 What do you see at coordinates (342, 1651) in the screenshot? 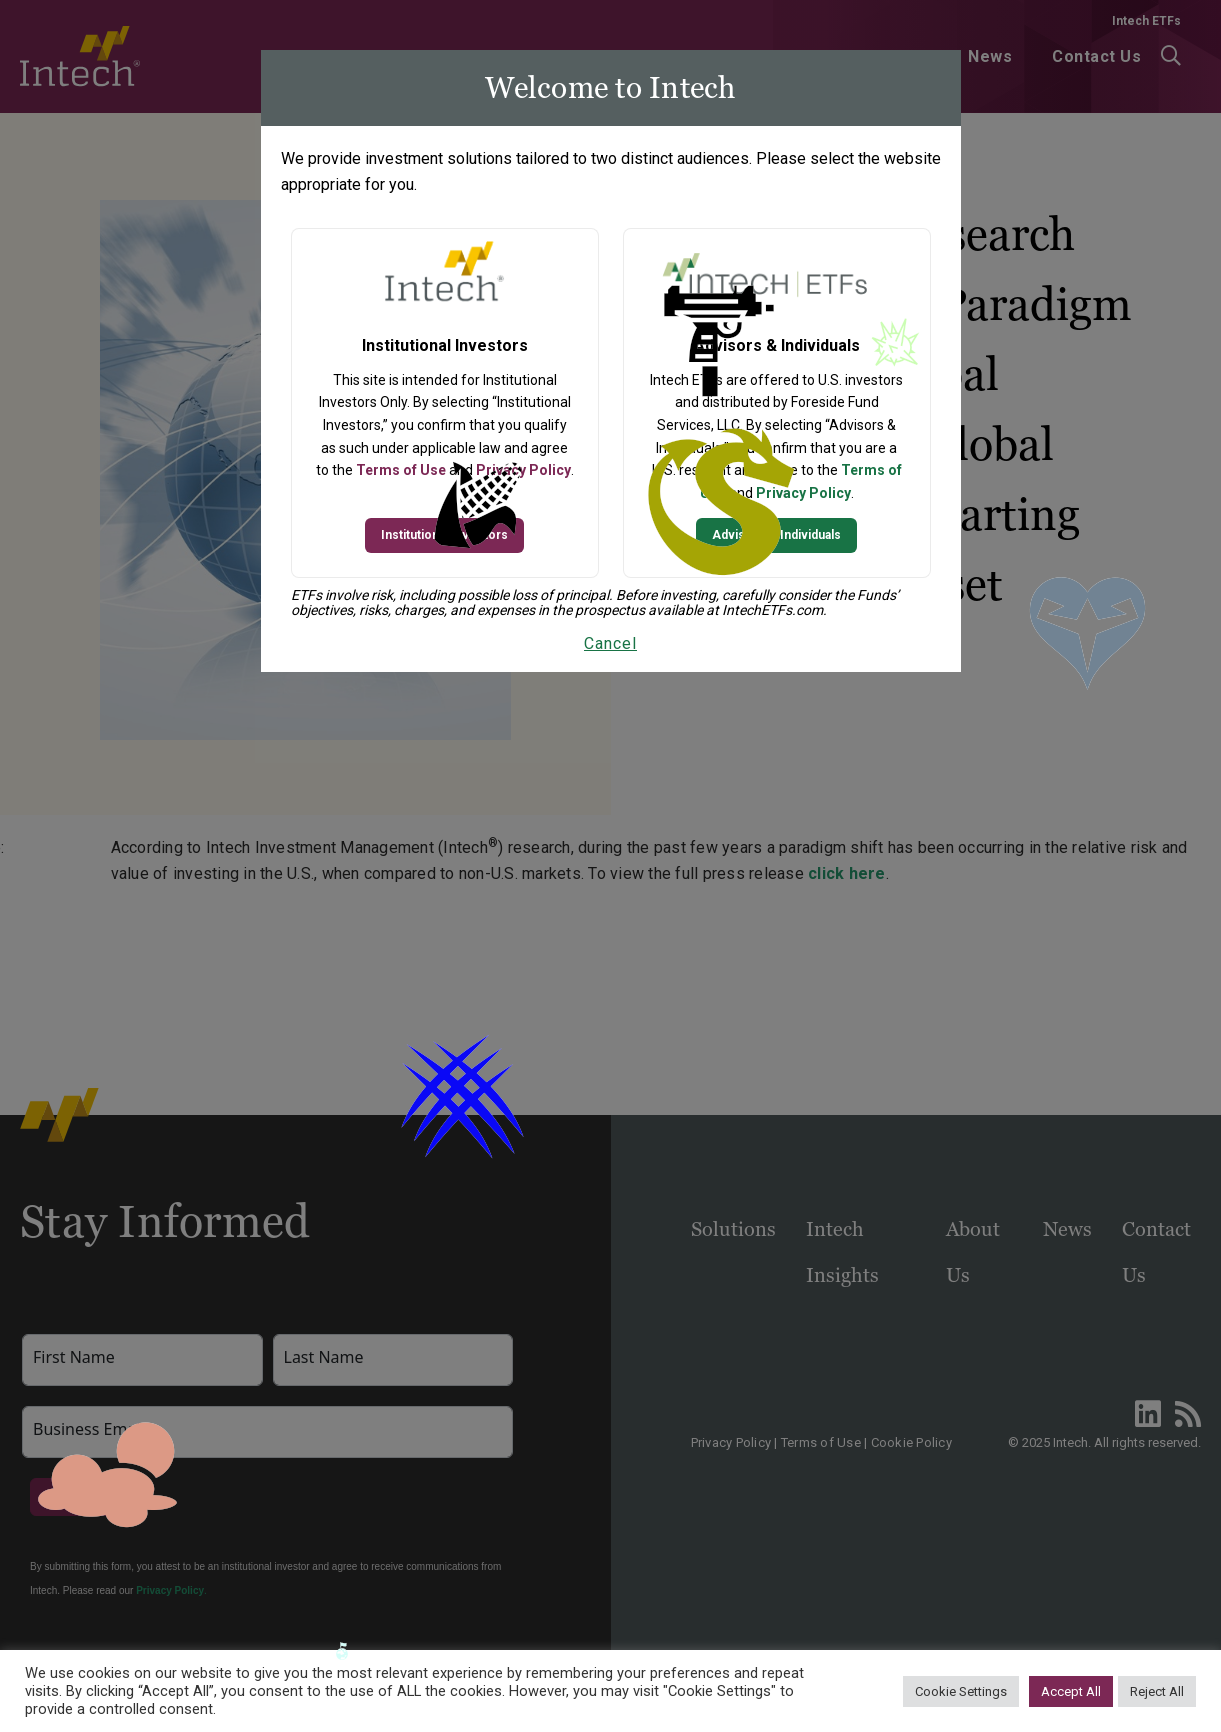
I see `conquer or claim a planet in a strategy game` at bounding box center [342, 1651].